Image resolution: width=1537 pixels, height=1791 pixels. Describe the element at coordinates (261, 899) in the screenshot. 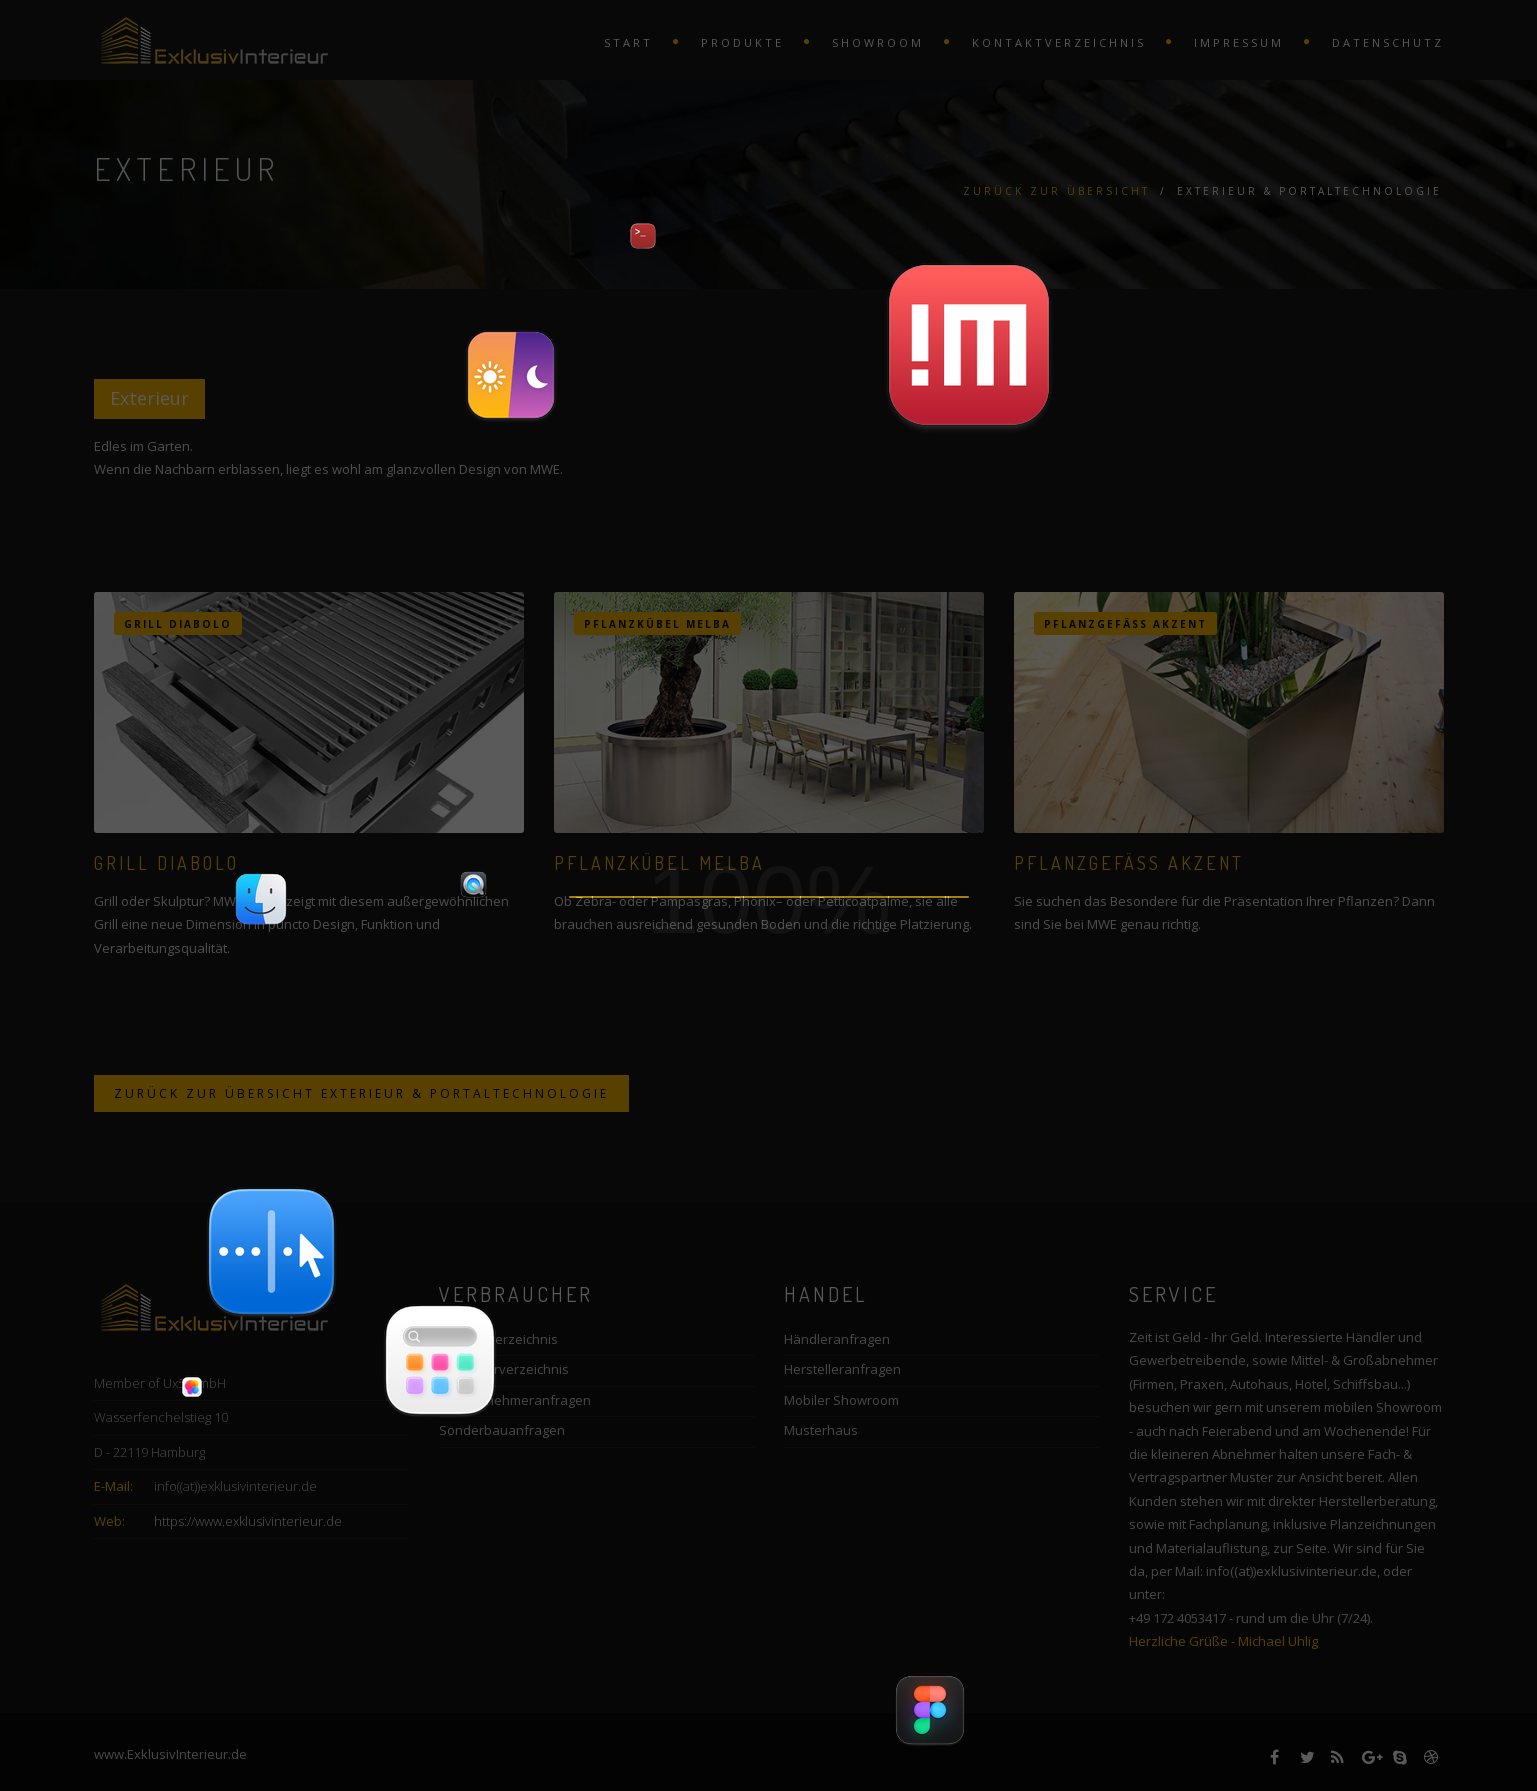

I see `open Finder to browse files and folders` at that location.